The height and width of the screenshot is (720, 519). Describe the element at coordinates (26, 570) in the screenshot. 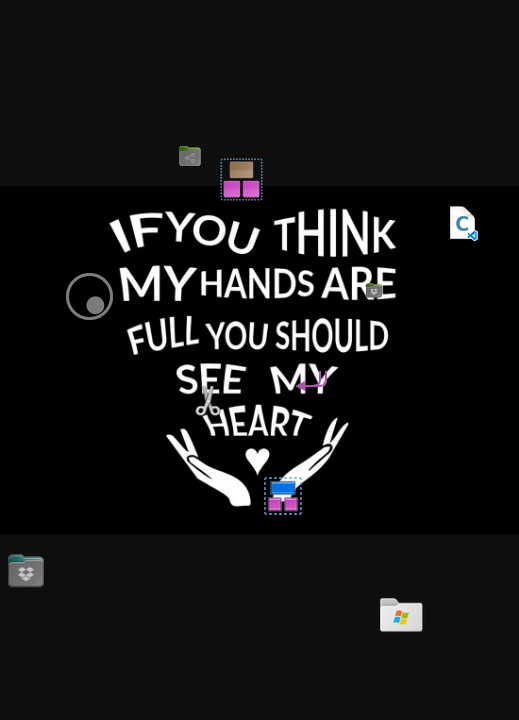

I see `open your dropbox synced folder` at that location.